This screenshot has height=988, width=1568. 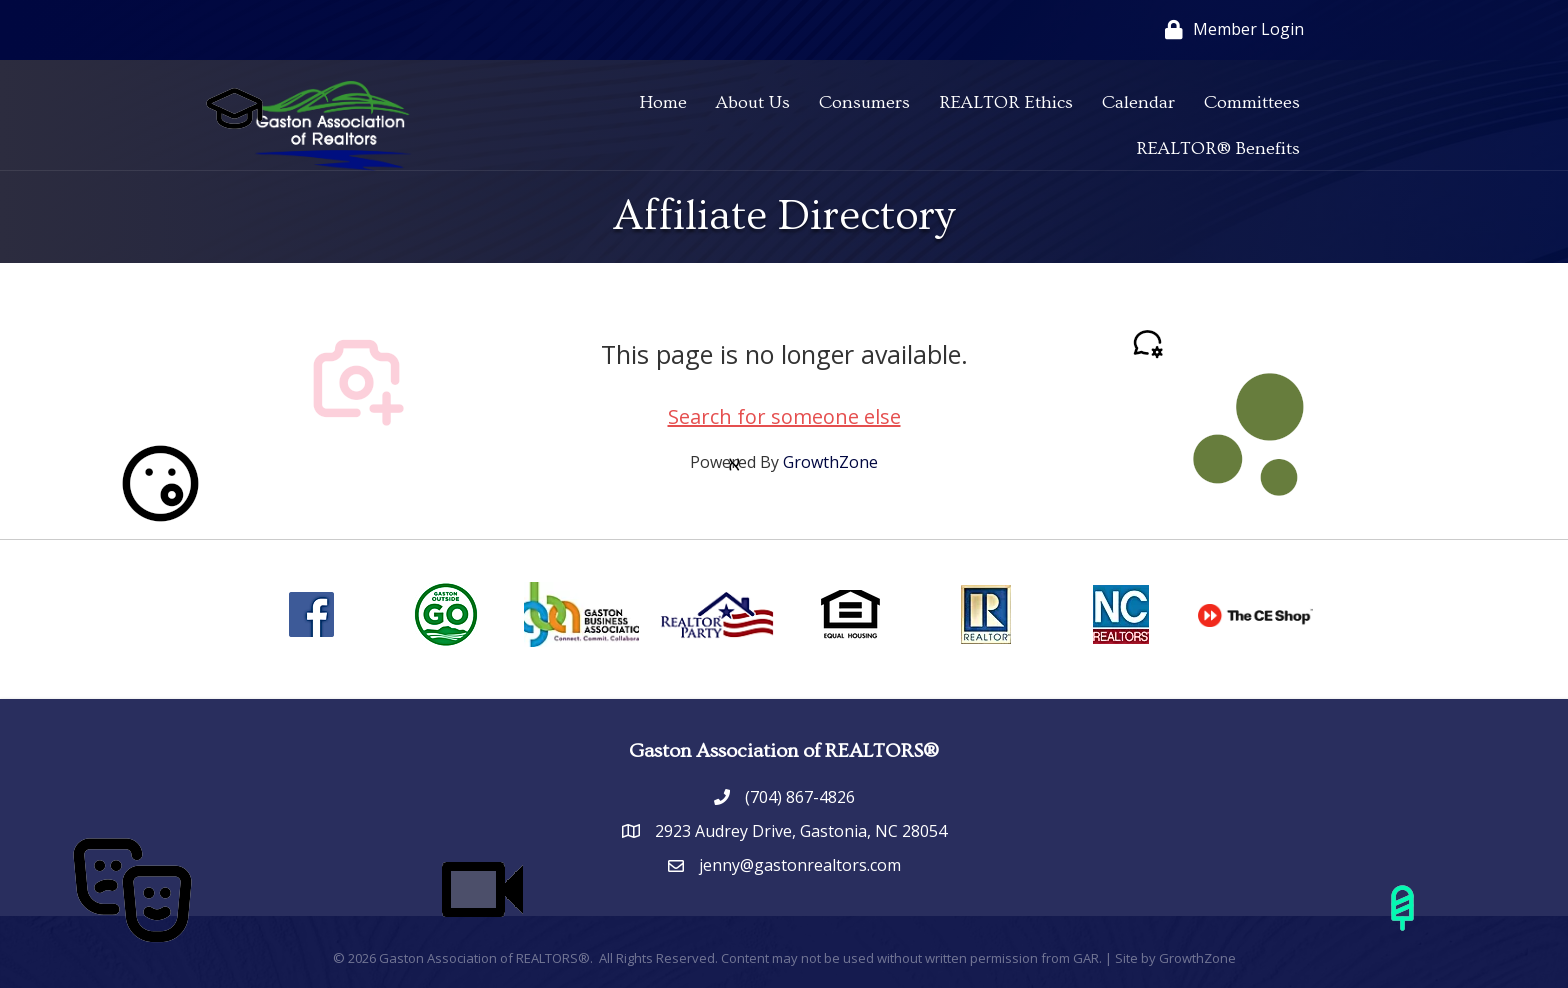 What do you see at coordinates (132, 887) in the screenshot?
I see `access theater or entertainment options` at bounding box center [132, 887].